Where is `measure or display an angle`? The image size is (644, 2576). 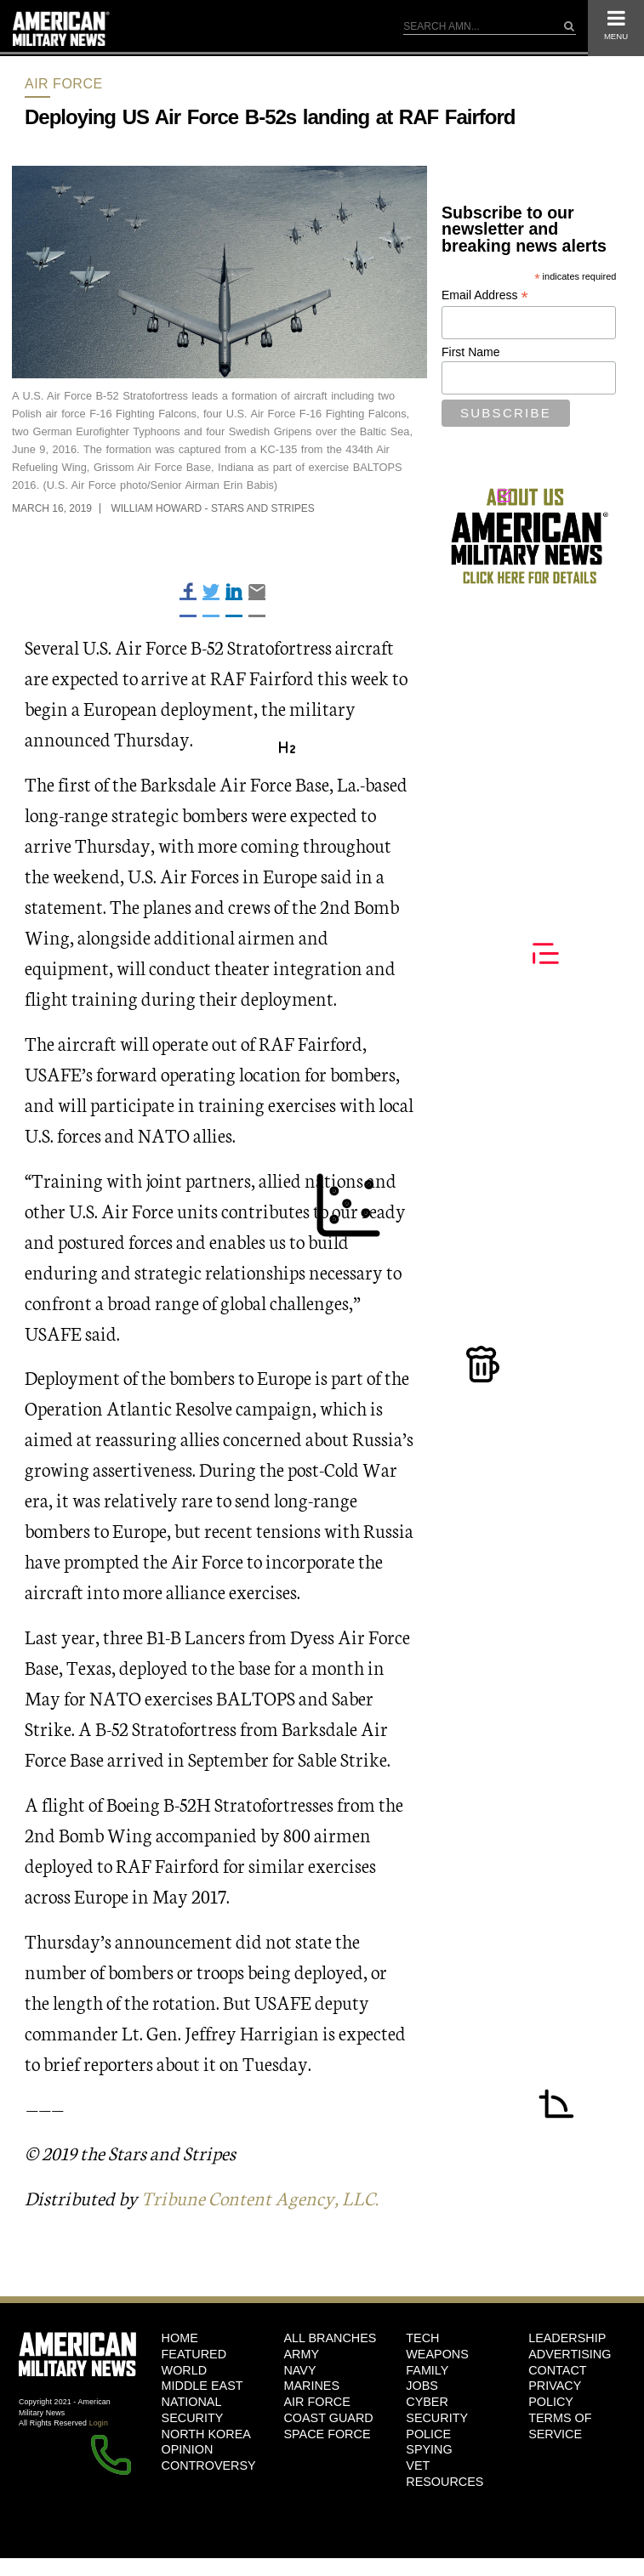
measure or display an angle is located at coordinates (555, 2105).